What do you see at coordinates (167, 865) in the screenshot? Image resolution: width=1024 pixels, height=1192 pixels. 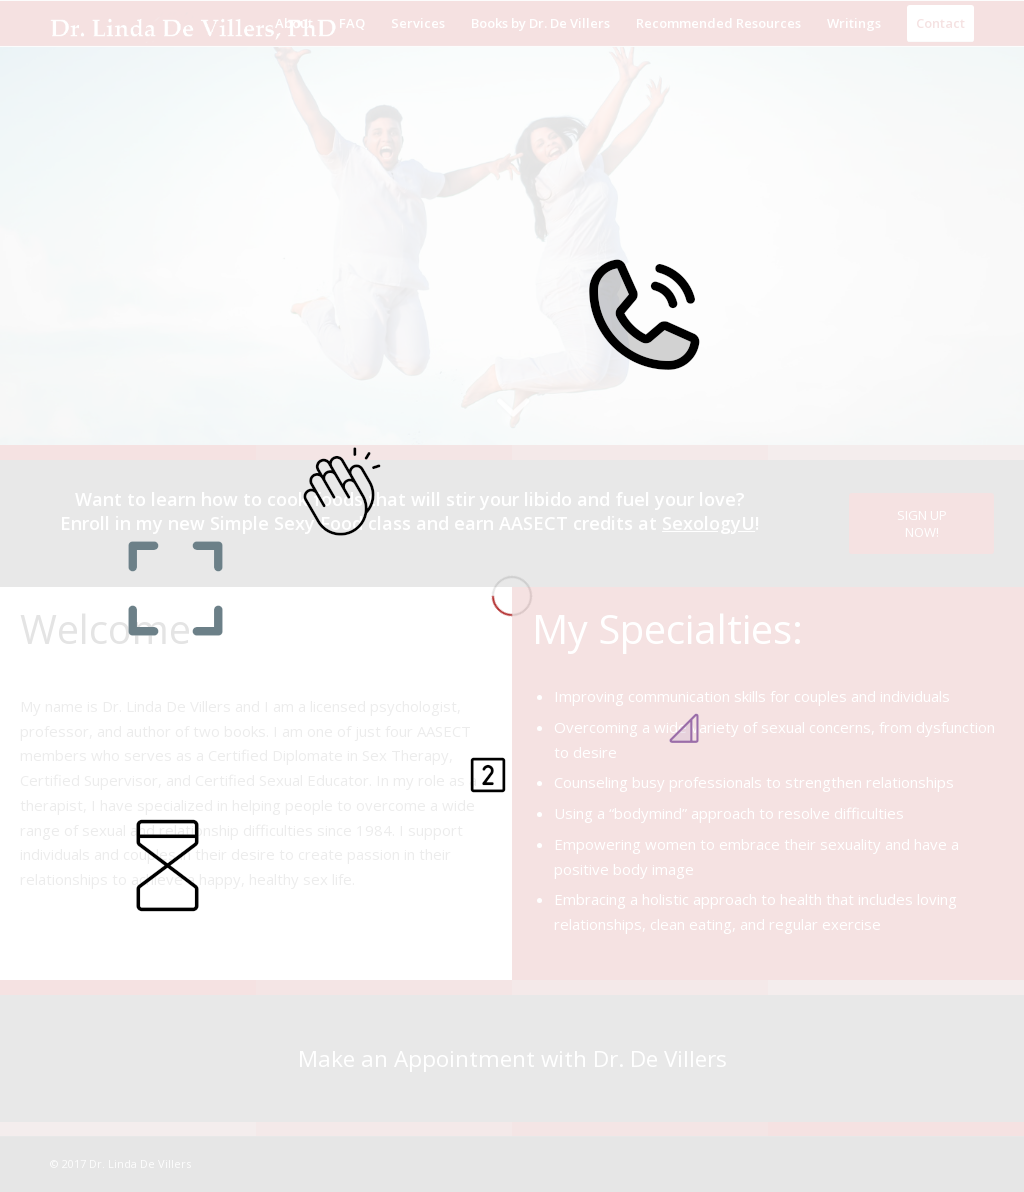 I see `indicates a timer or countdown just started` at bounding box center [167, 865].